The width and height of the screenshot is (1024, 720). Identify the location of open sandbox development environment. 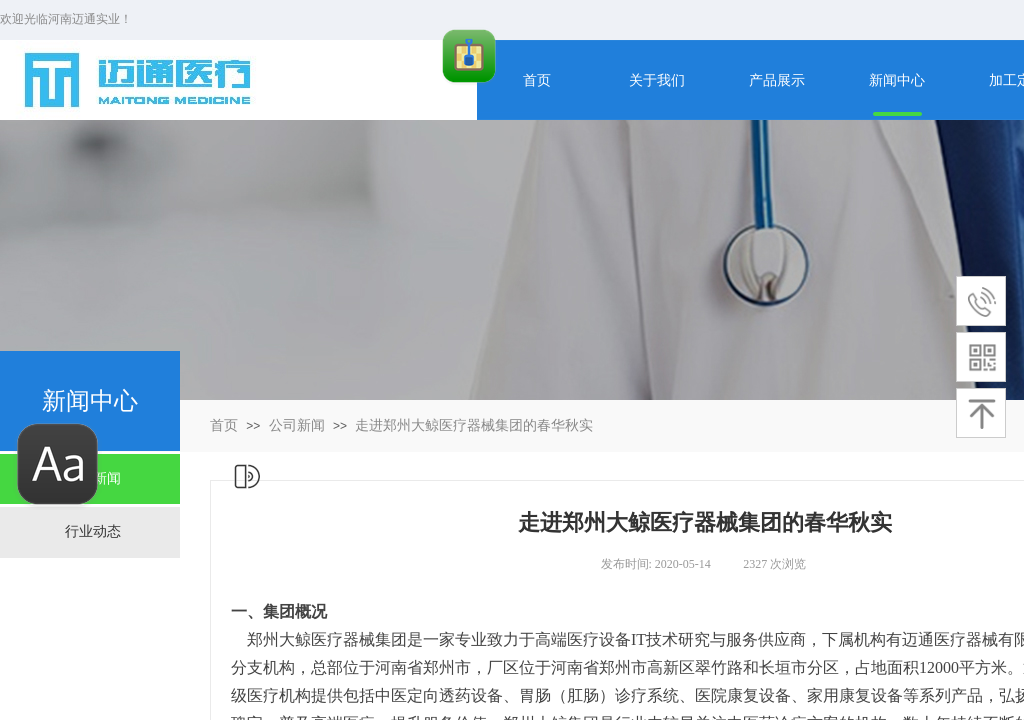
(469, 56).